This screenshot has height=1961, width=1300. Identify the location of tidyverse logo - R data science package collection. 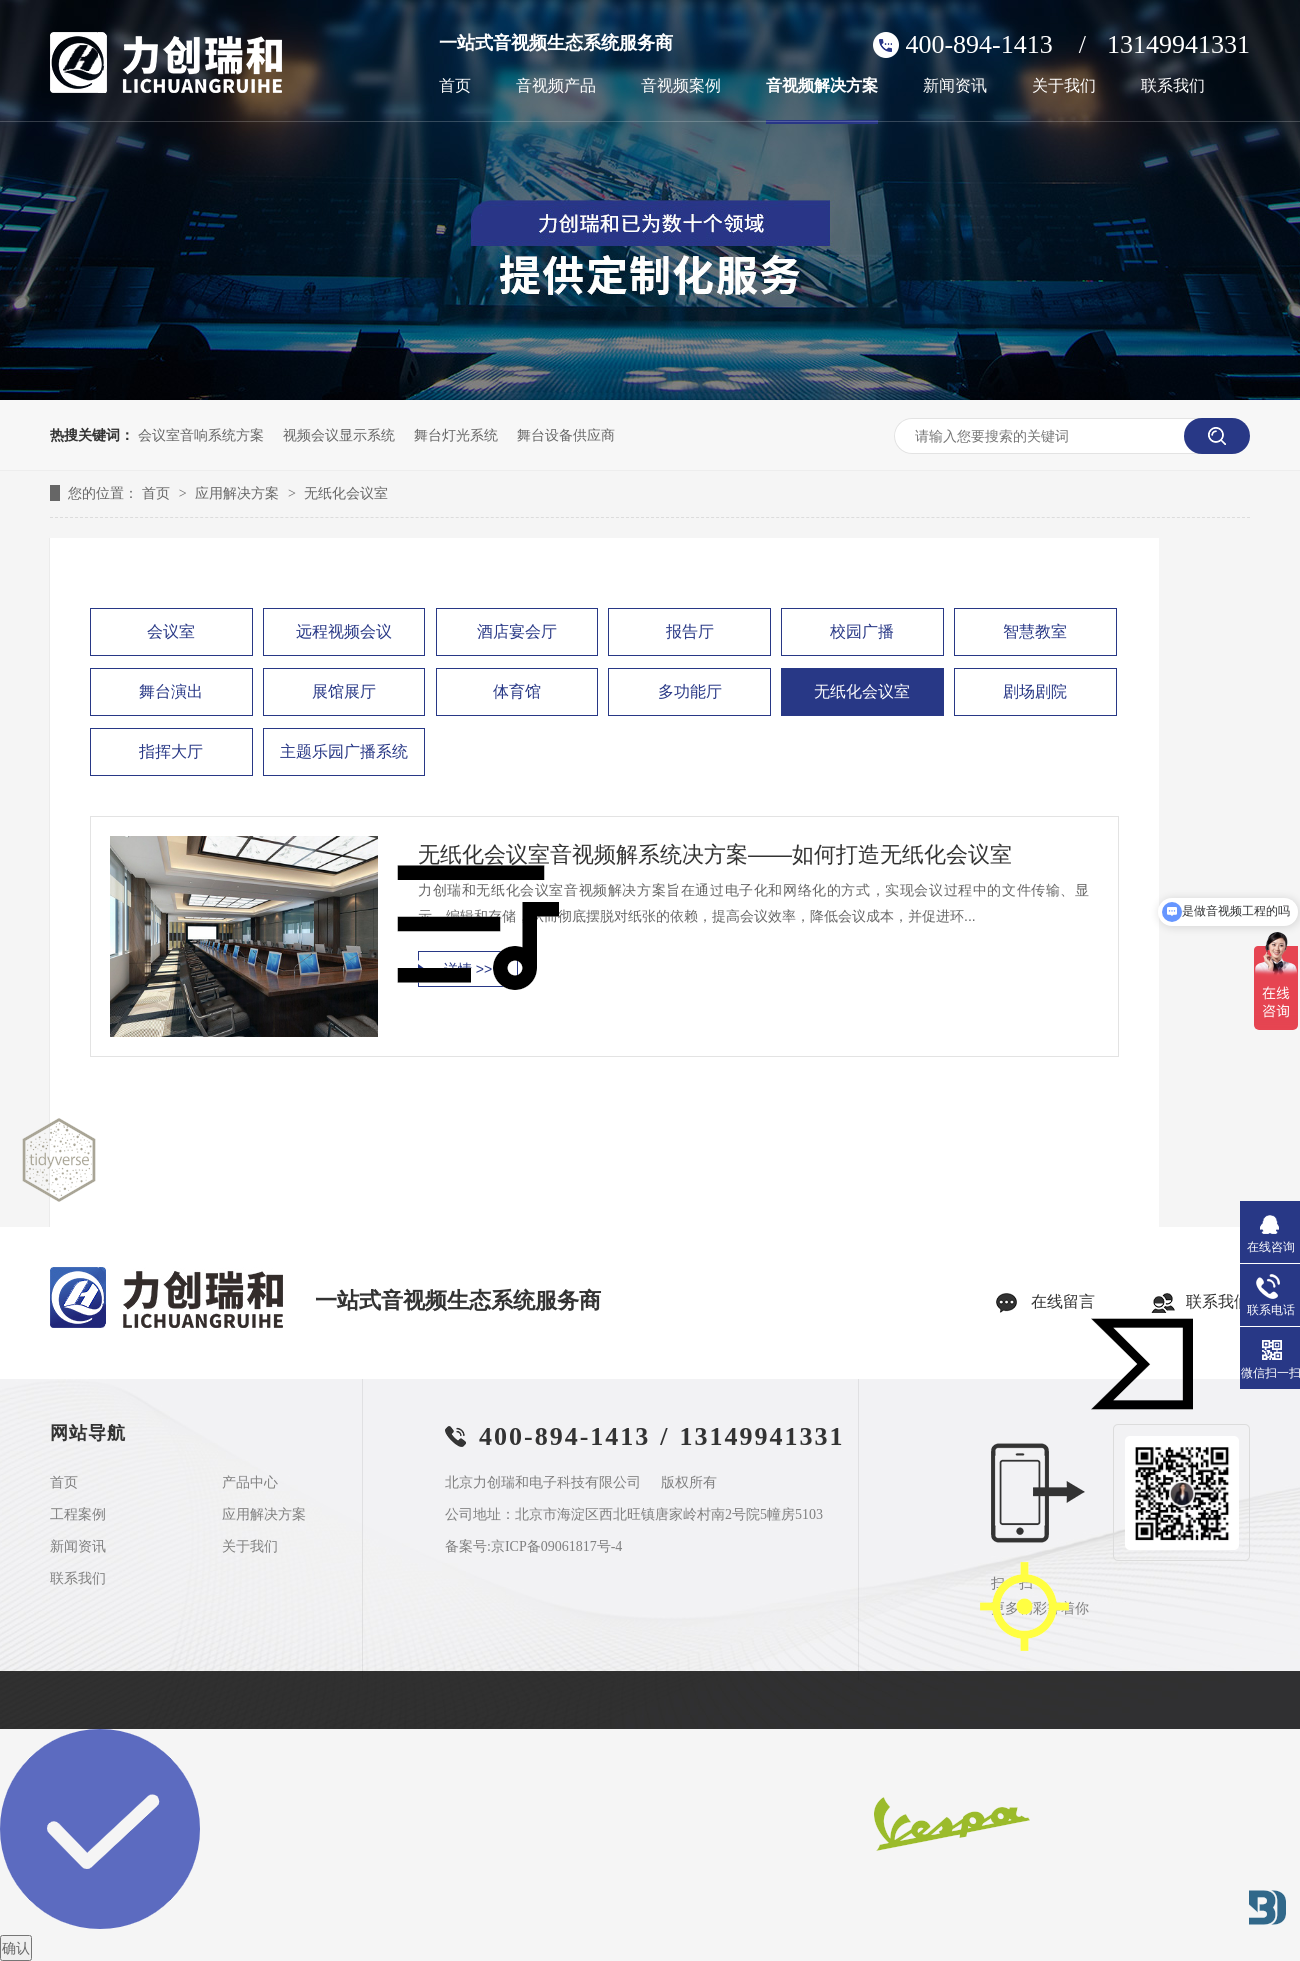
(59, 1160).